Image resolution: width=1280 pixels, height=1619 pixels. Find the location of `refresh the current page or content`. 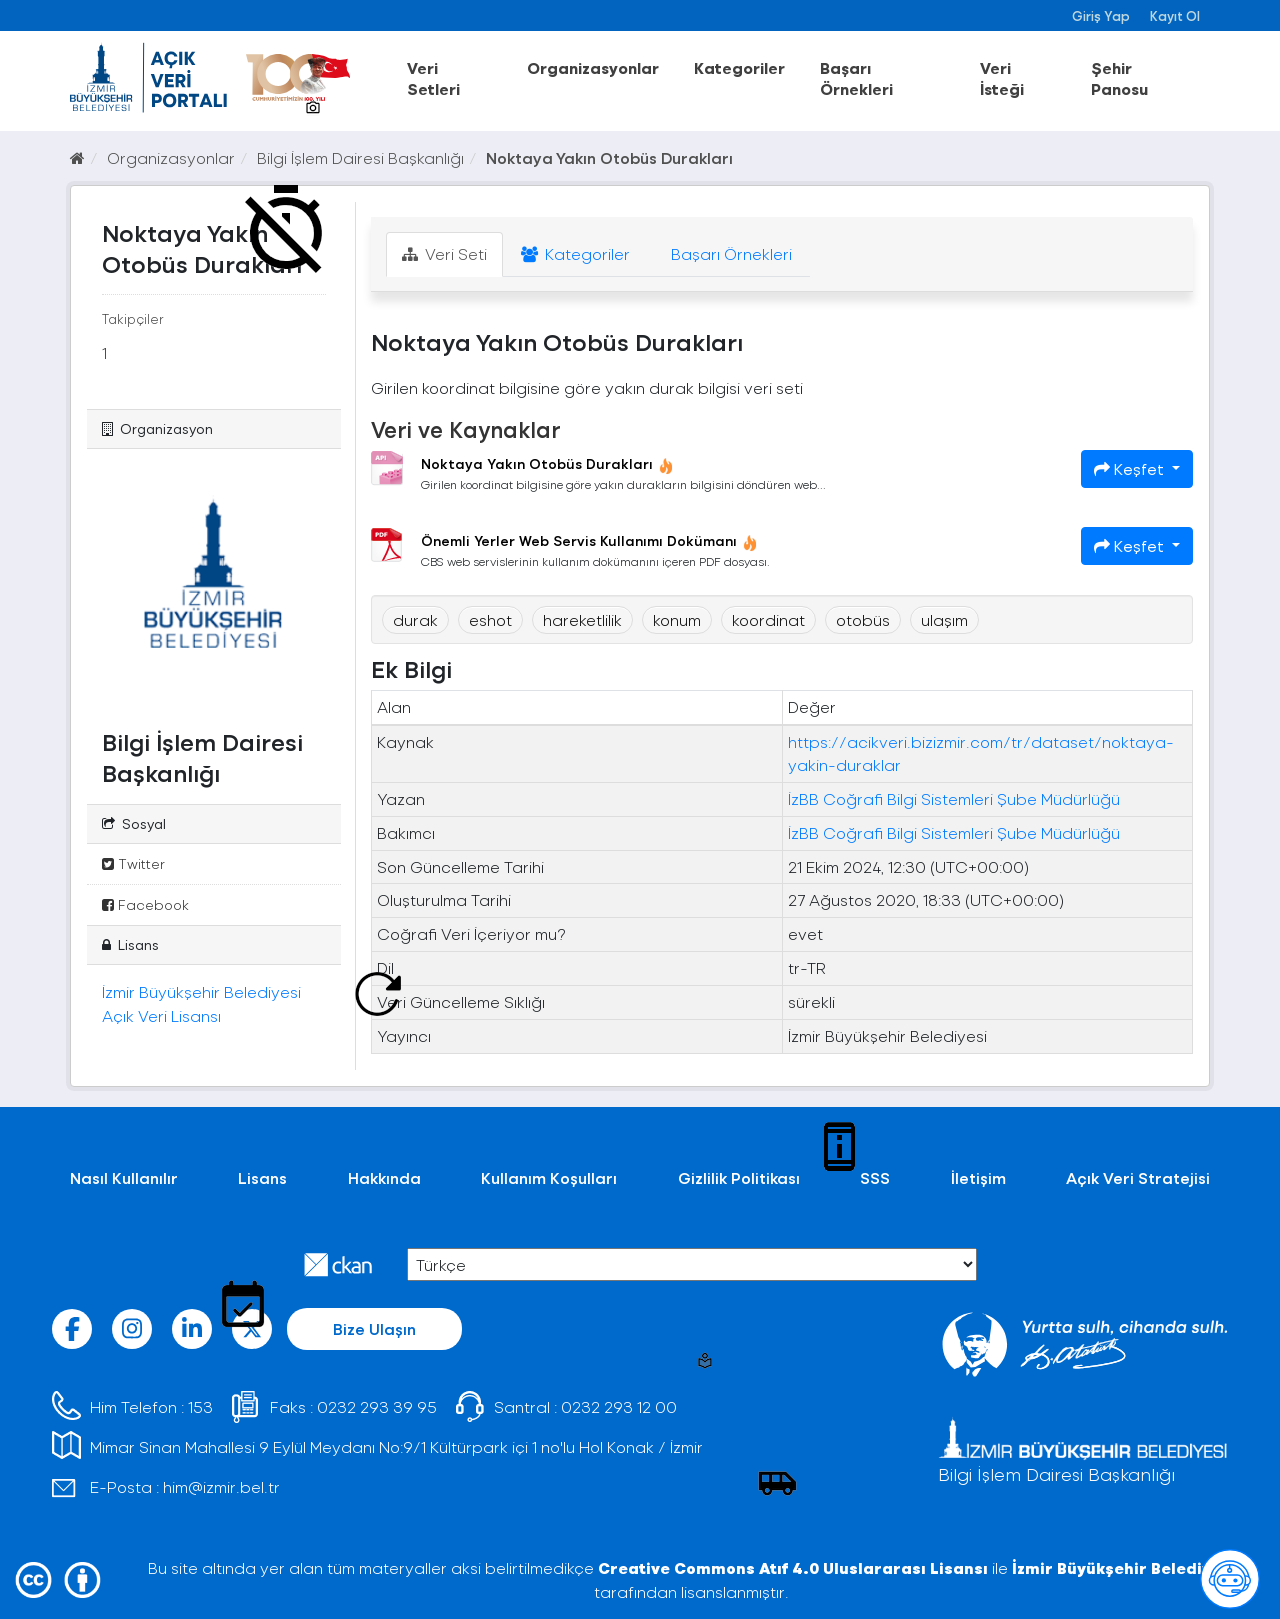

refresh the current page or content is located at coordinates (379, 994).